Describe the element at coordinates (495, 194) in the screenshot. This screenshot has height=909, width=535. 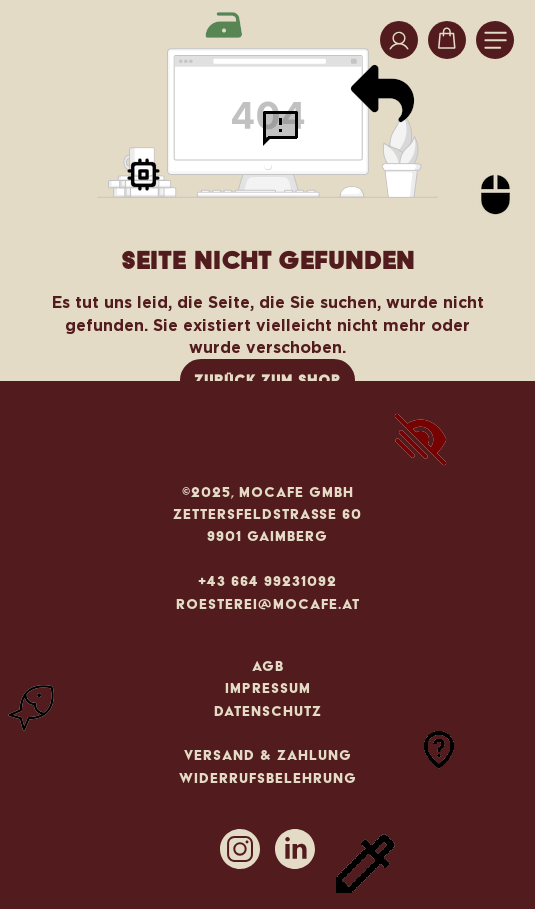
I see `mouse settings or preferences` at that location.